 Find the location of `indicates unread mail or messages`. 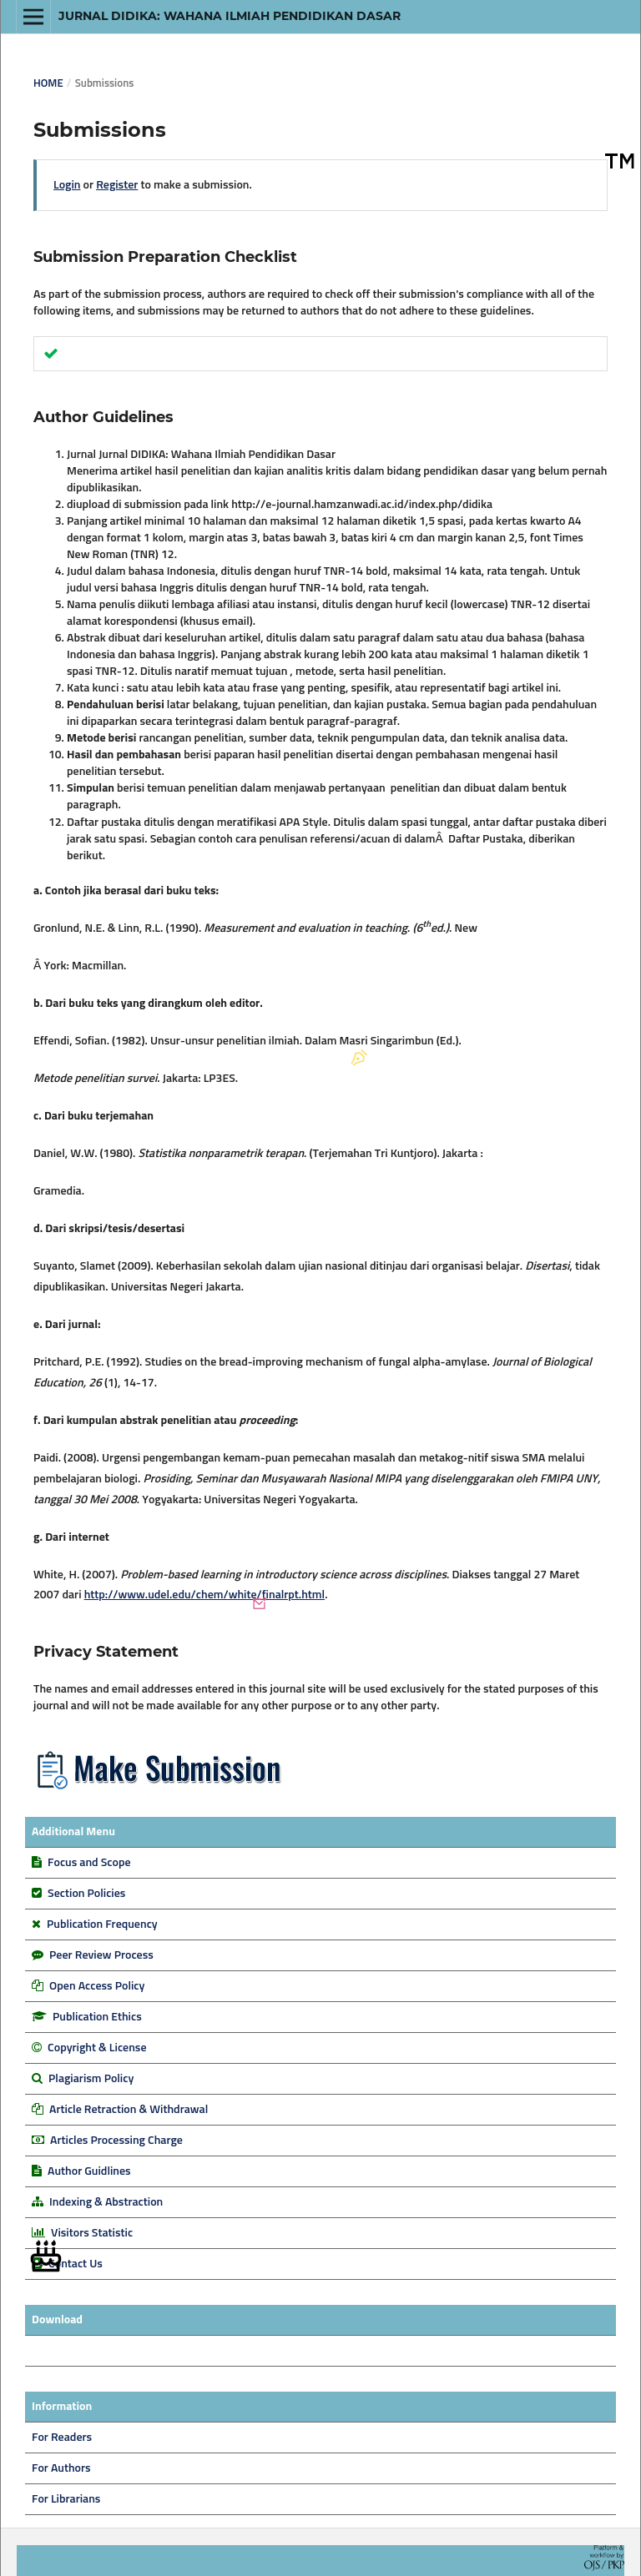

indicates unread mail or messages is located at coordinates (259, 1603).